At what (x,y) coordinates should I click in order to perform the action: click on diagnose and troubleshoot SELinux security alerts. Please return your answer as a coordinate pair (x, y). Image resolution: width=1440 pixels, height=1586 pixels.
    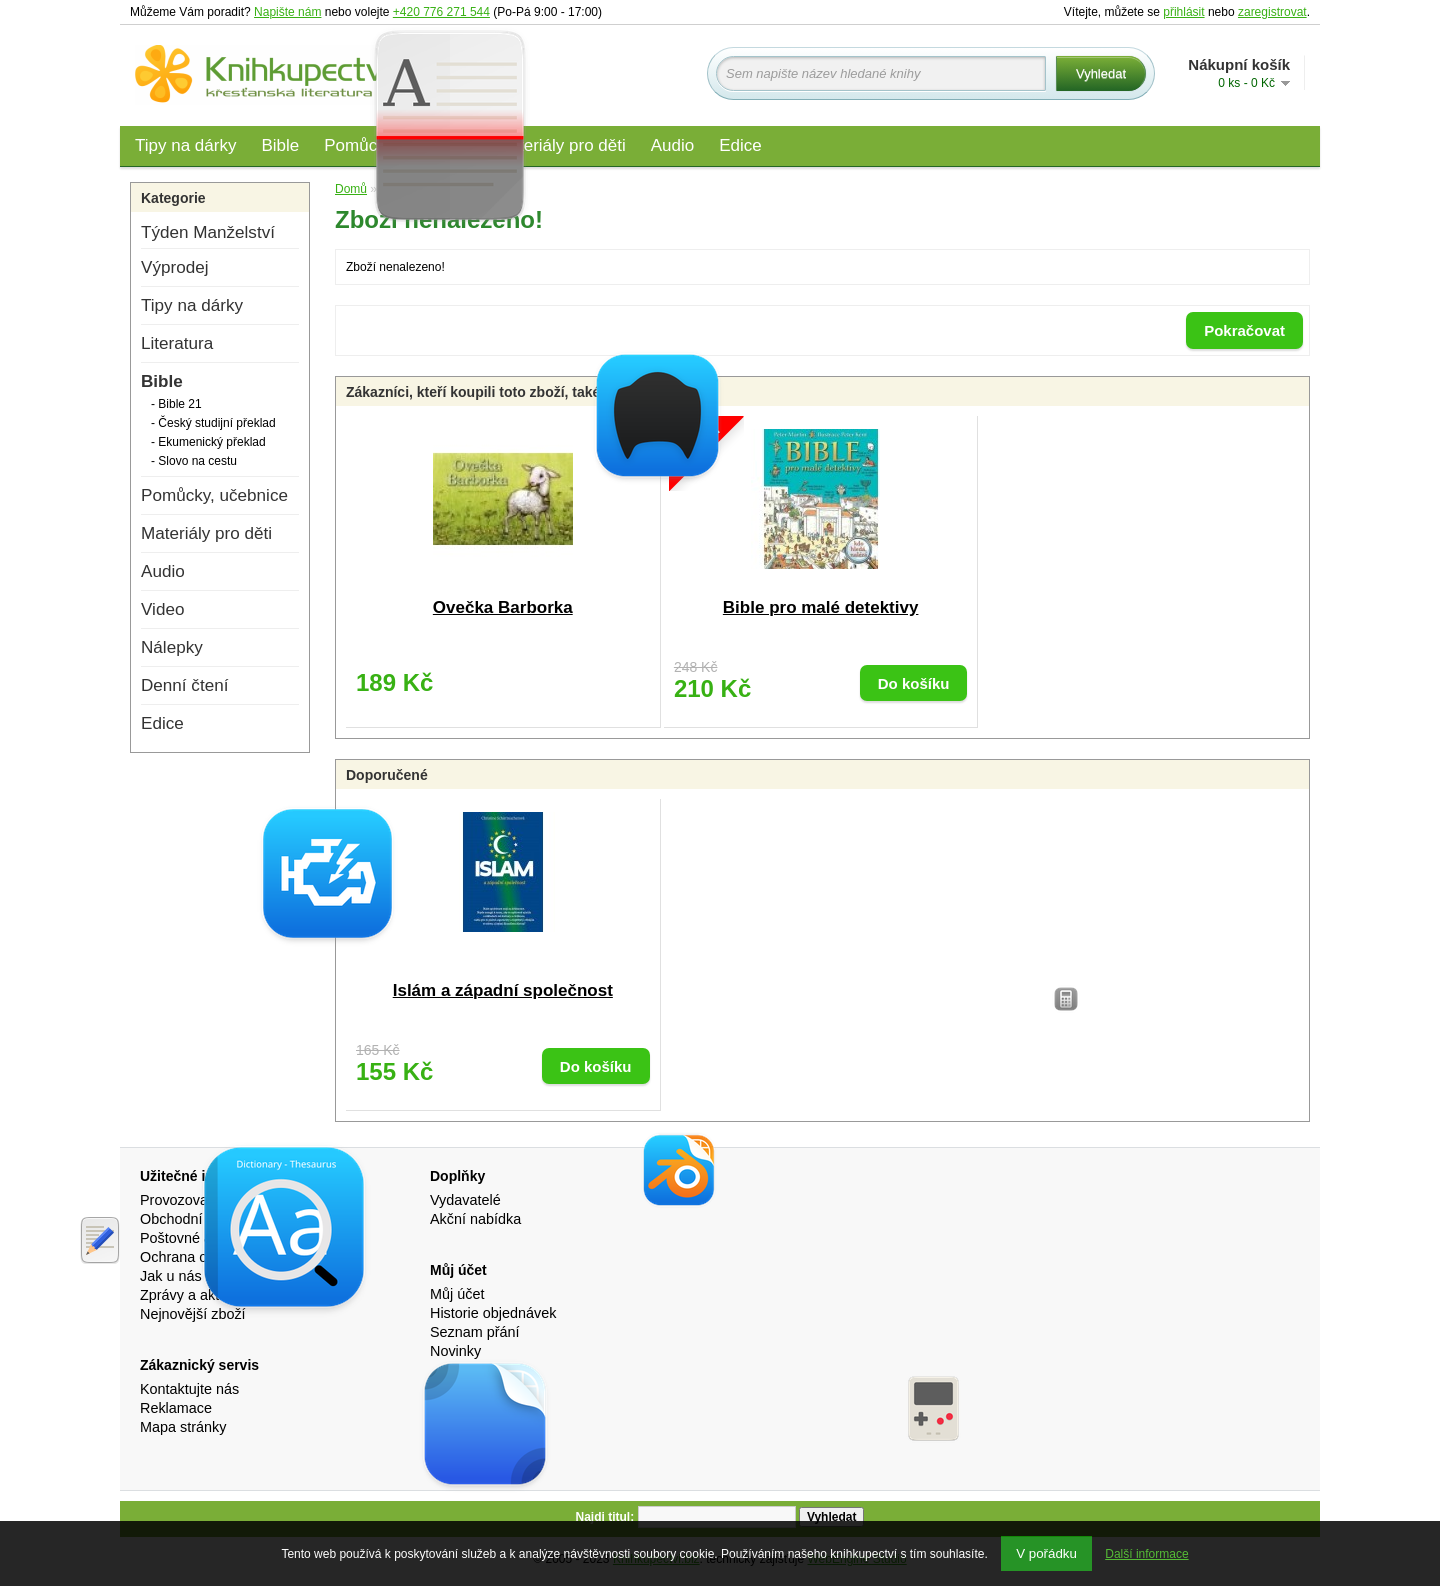
    Looking at the image, I should click on (327, 873).